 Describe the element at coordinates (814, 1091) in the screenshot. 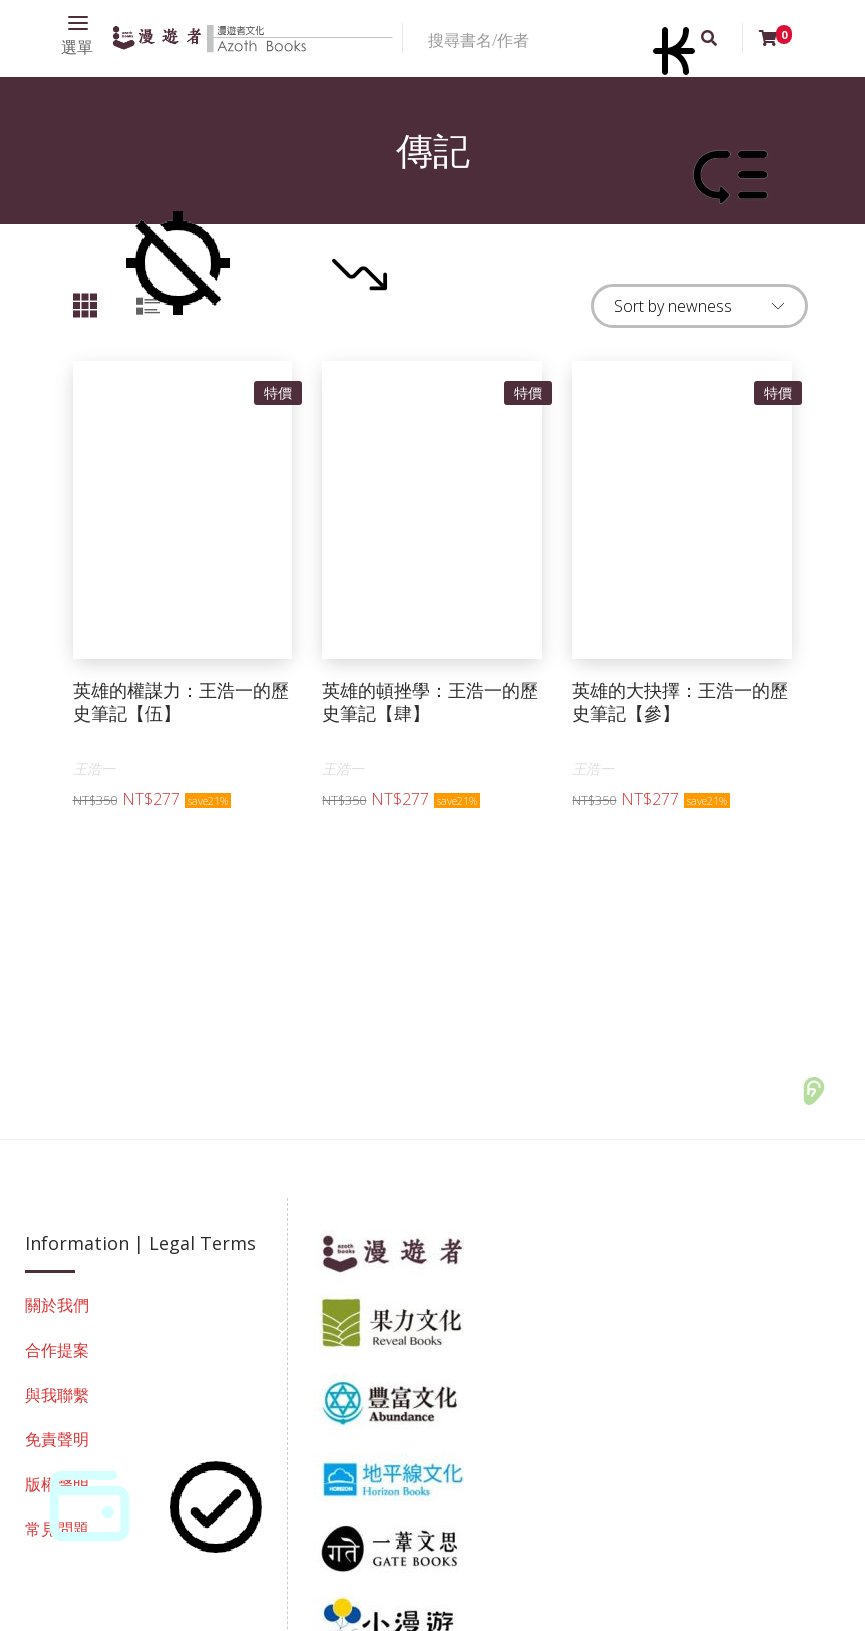

I see `accessibility settings for hearing options` at that location.